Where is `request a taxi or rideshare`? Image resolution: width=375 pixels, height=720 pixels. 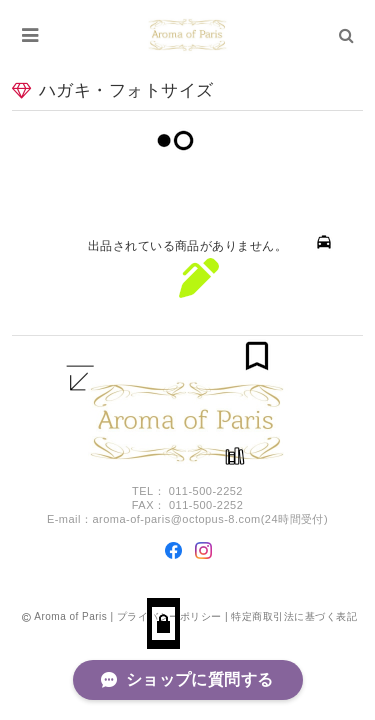
request a taxi or rideshare is located at coordinates (324, 242).